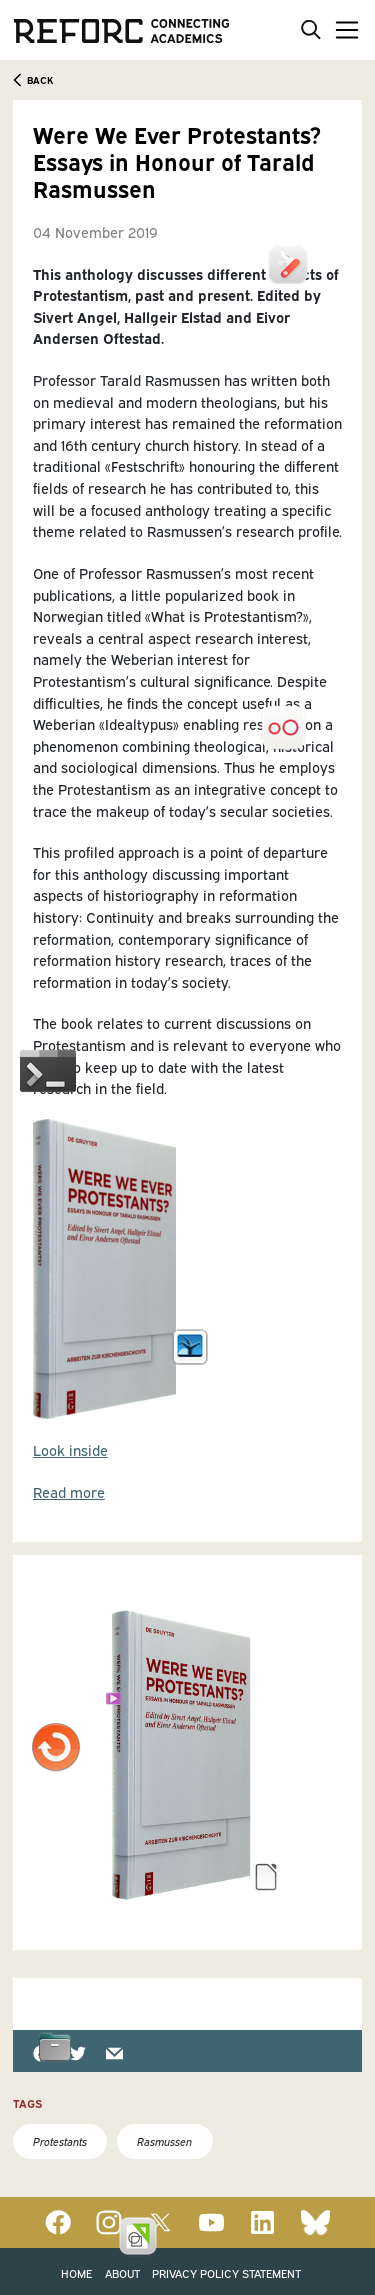  Describe the element at coordinates (113, 1698) in the screenshot. I see `open totem video player` at that location.